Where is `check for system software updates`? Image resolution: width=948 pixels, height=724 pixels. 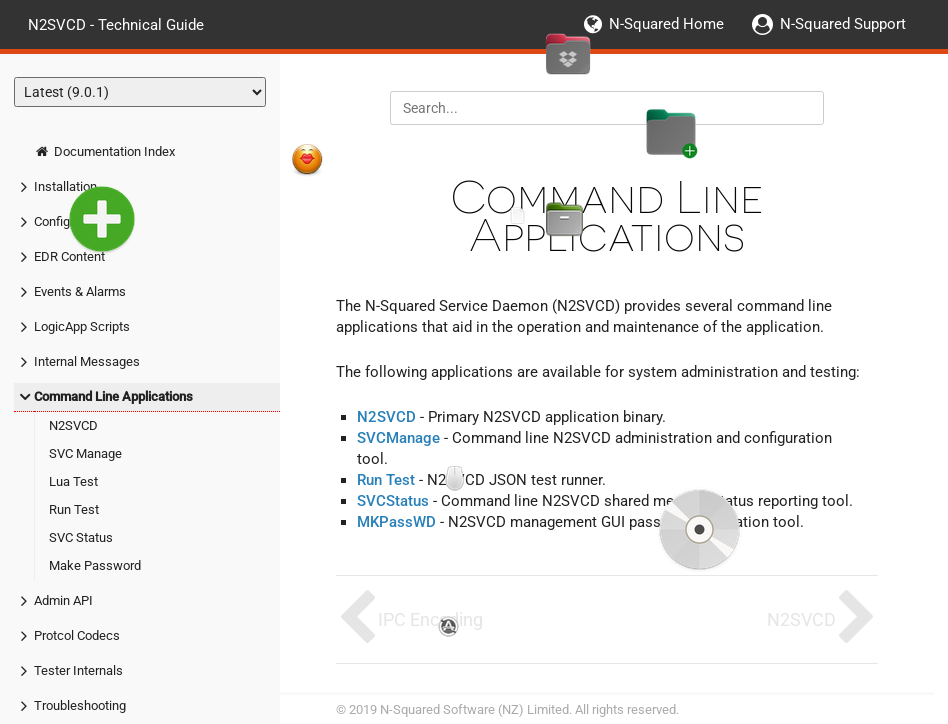 check for system software updates is located at coordinates (448, 626).